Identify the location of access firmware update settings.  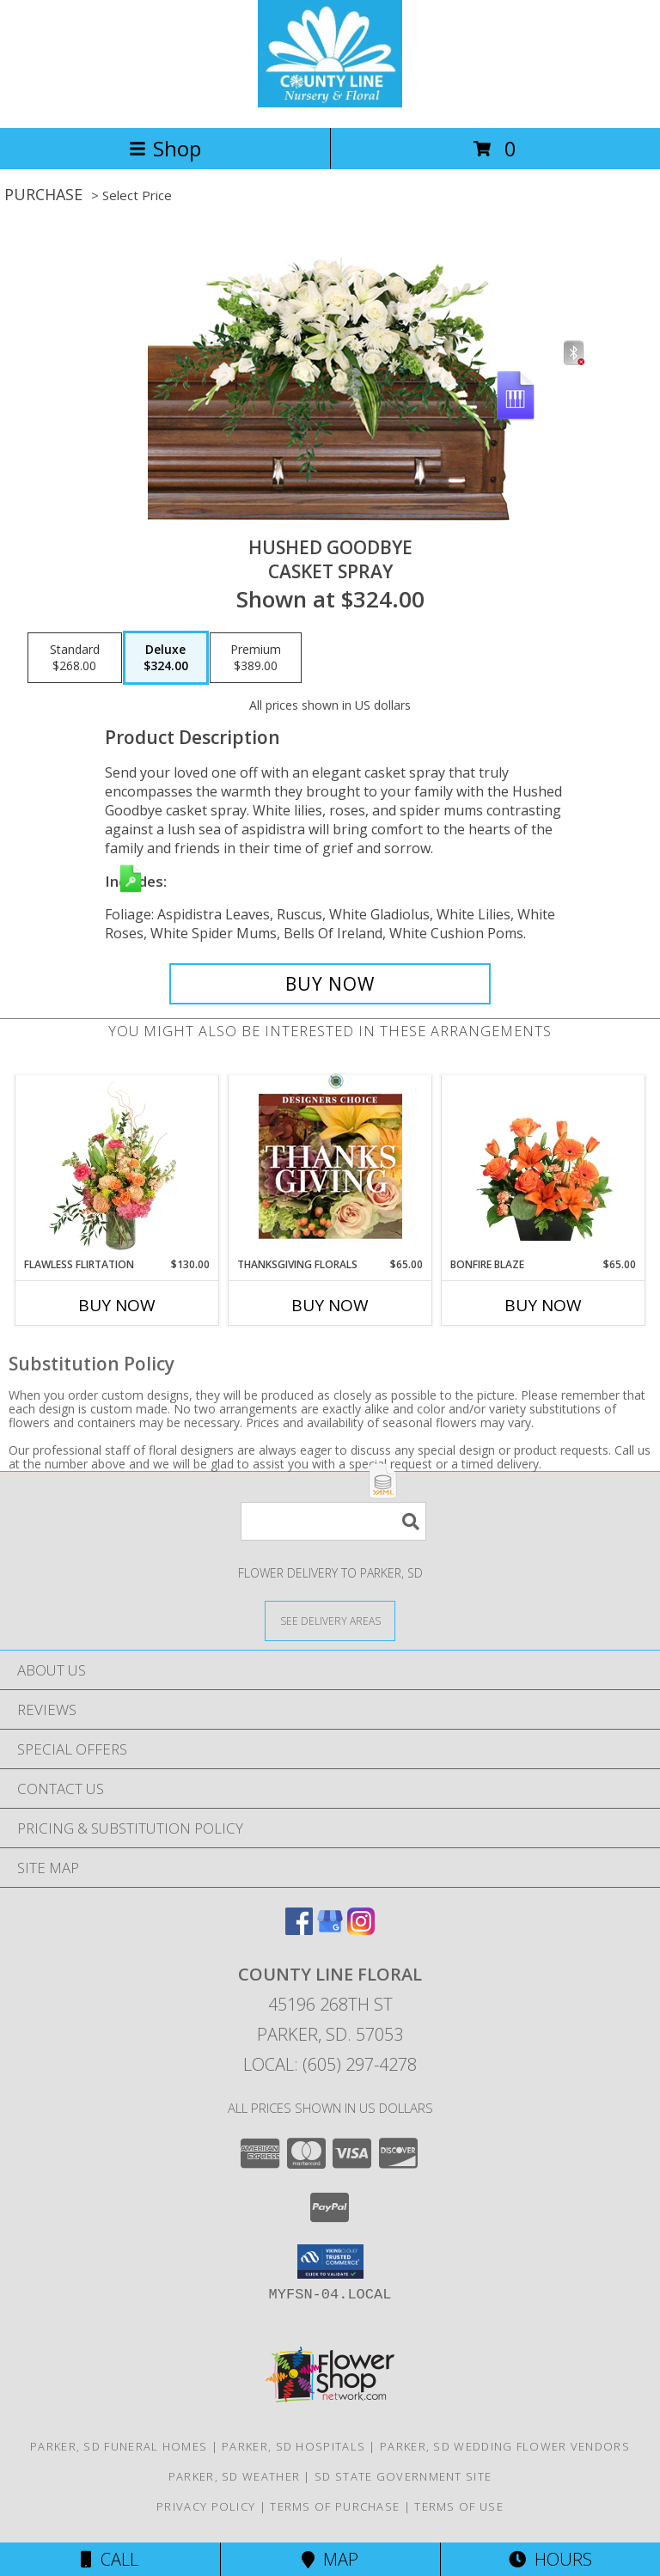
(336, 1081).